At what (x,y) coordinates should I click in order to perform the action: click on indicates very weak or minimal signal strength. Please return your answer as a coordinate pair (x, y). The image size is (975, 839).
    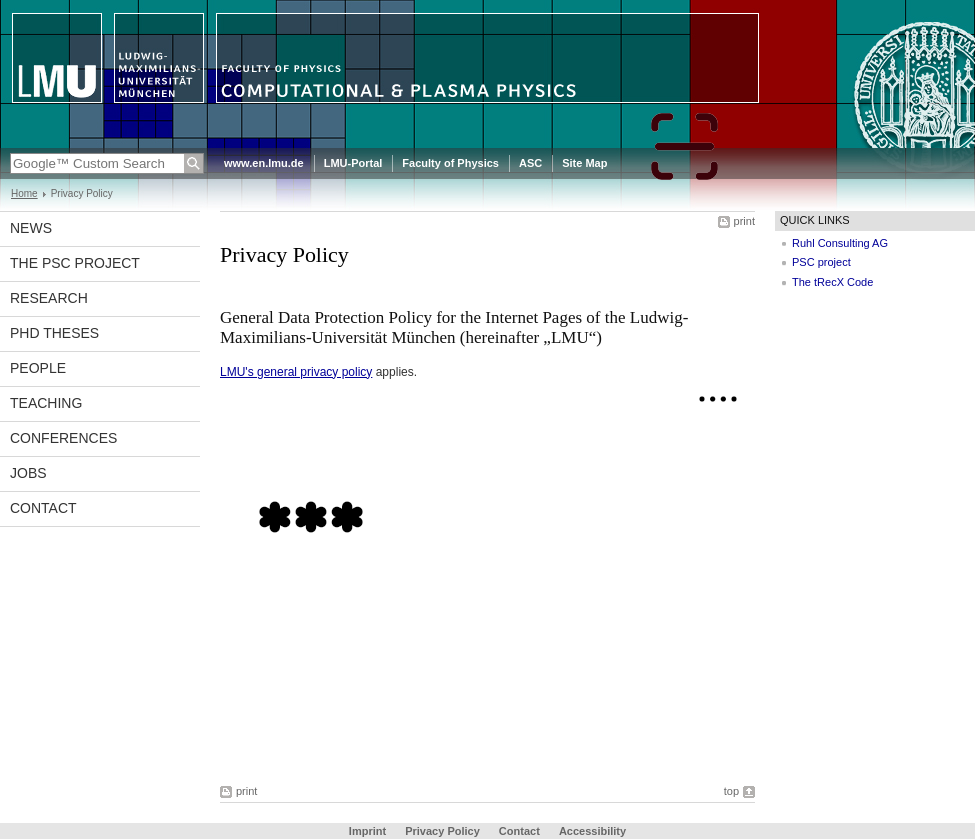
    Looking at the image, I should click on (718, 383).